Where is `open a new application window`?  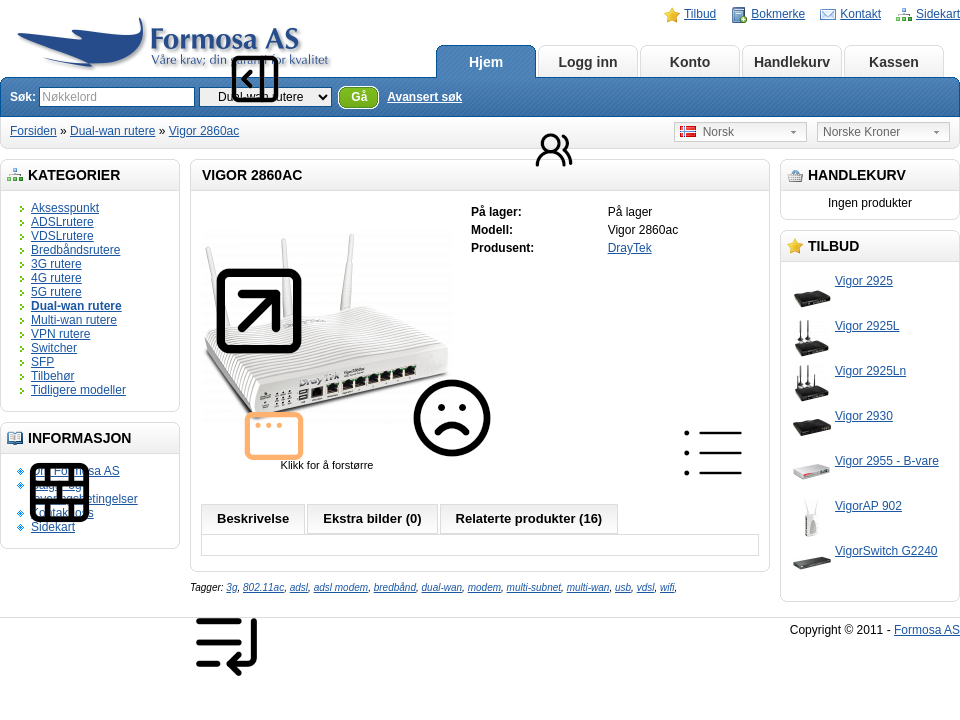 open a new application window is located at coordinates (274, 436).